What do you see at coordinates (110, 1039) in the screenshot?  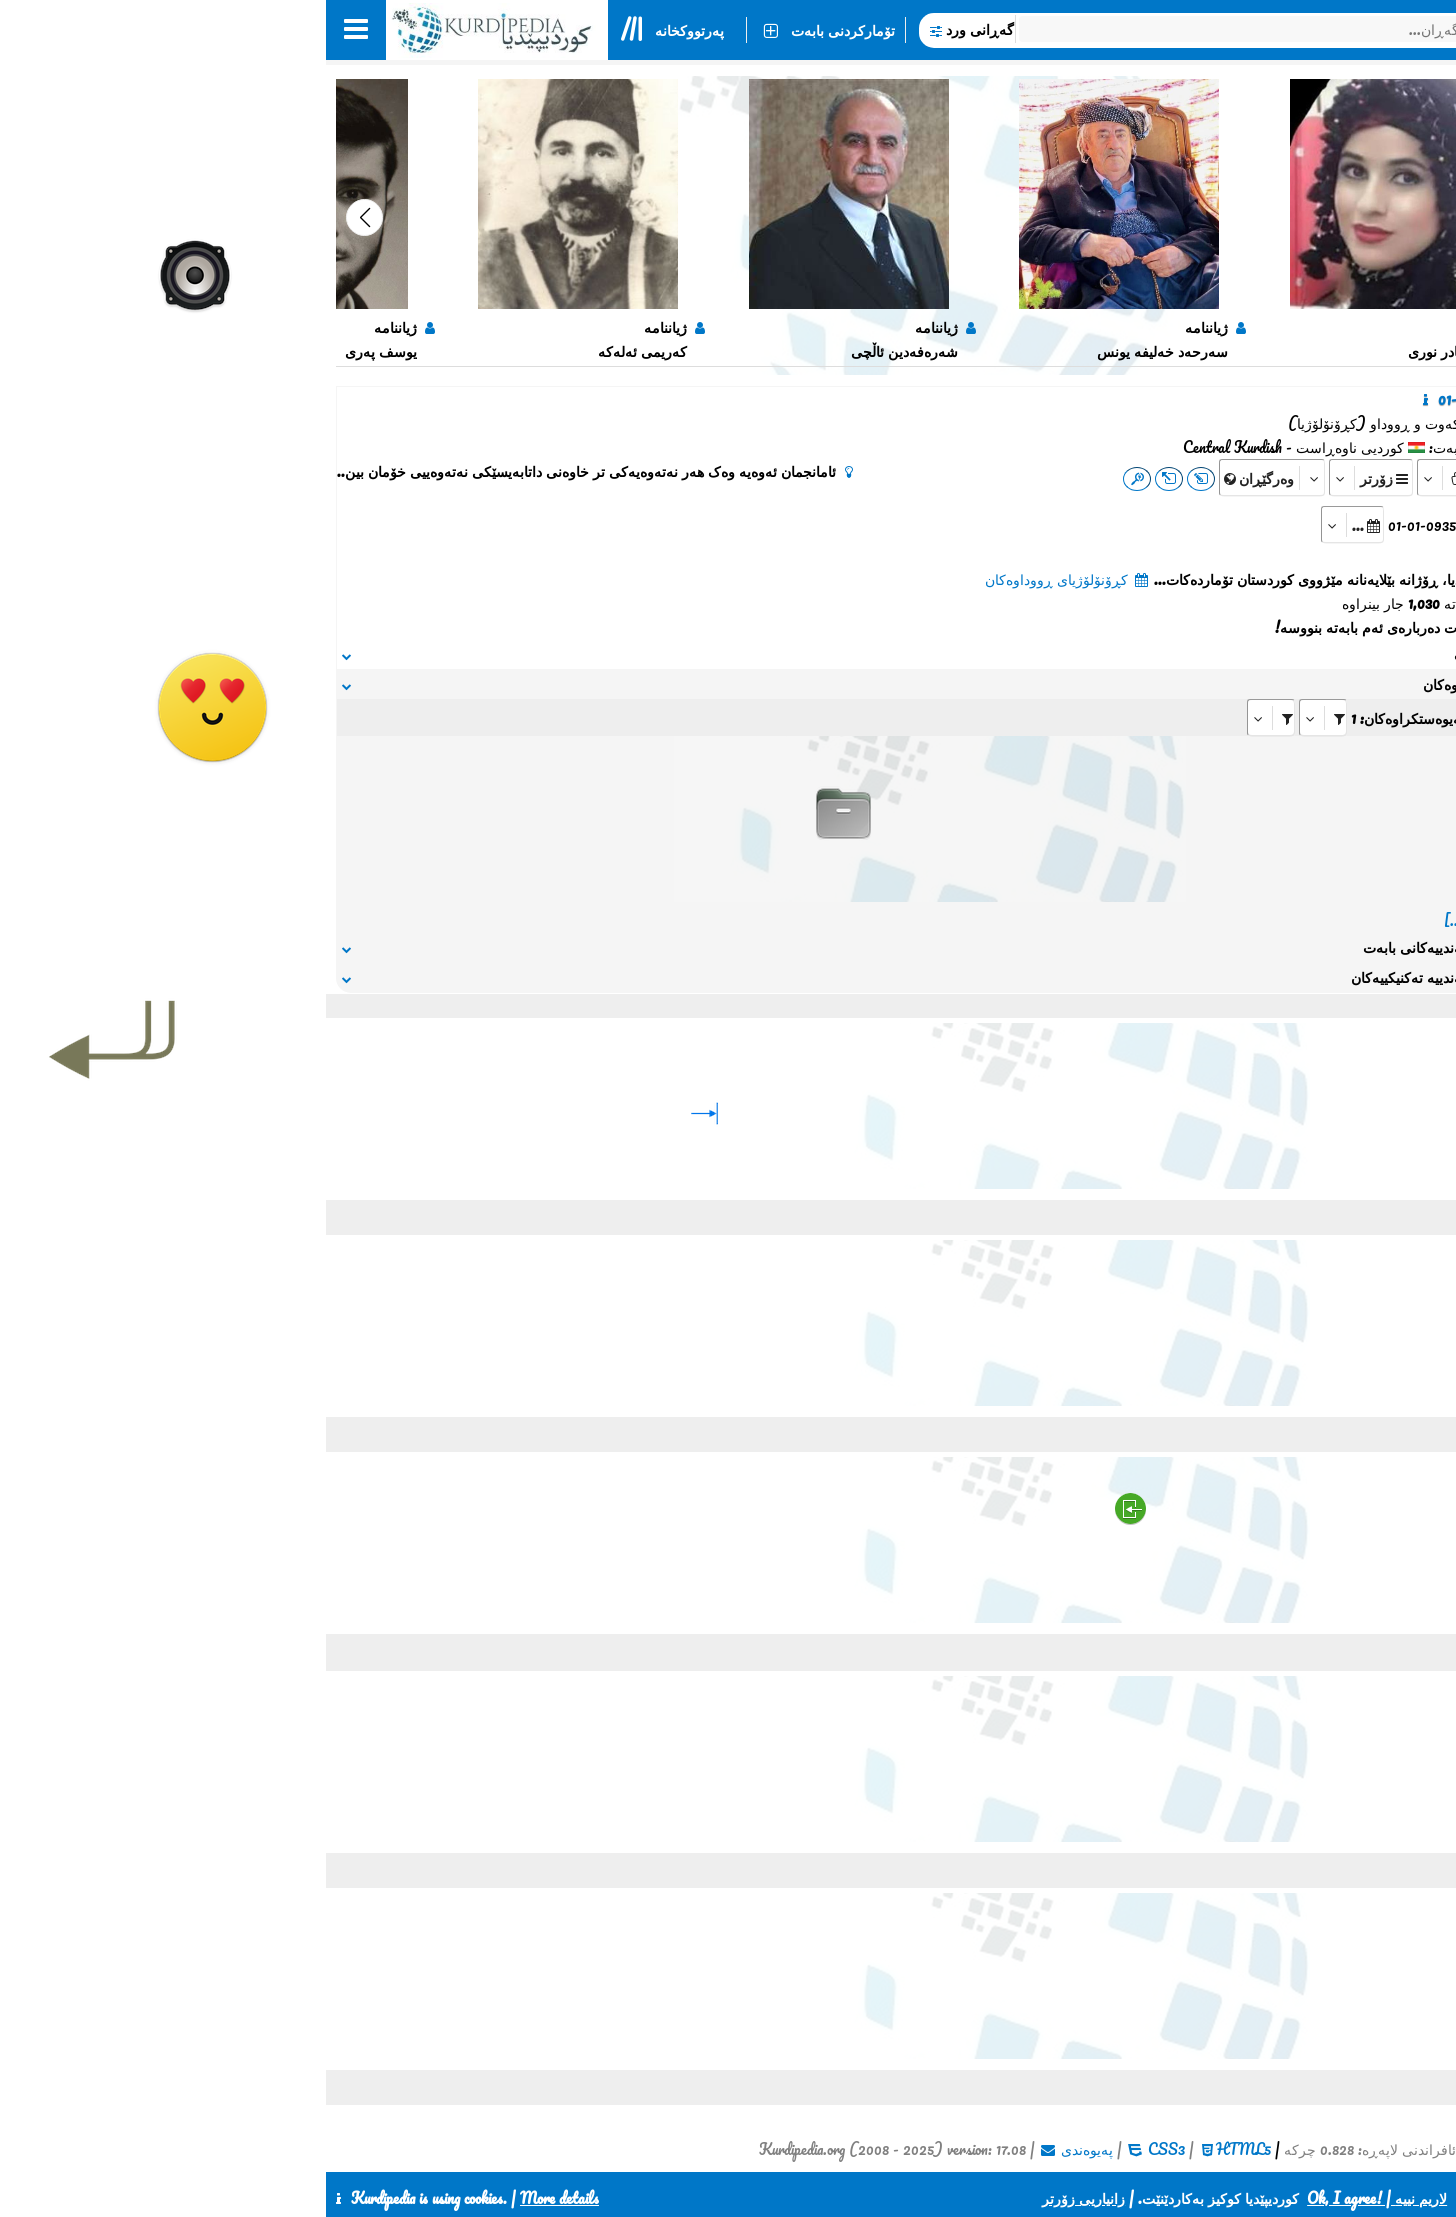 I see `reply to all recipients of an email` at bounding box center [110, 1039].